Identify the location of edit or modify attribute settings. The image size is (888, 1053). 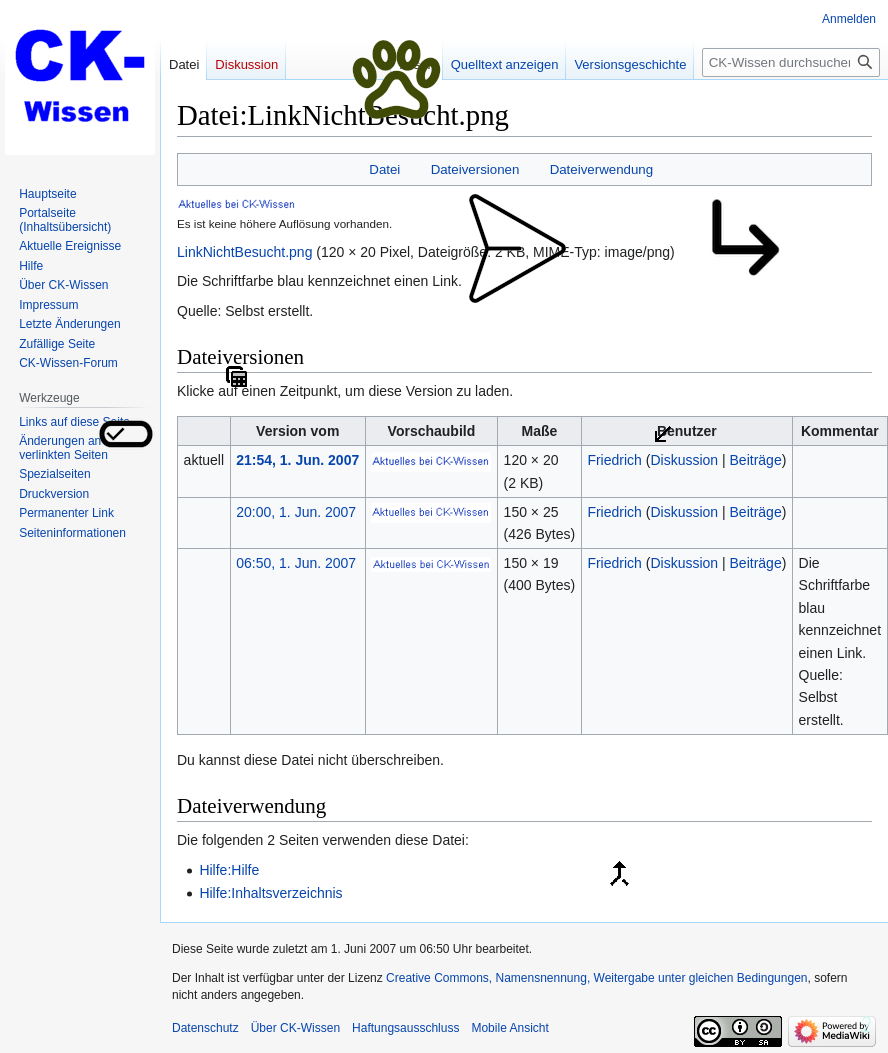
(126, 434).